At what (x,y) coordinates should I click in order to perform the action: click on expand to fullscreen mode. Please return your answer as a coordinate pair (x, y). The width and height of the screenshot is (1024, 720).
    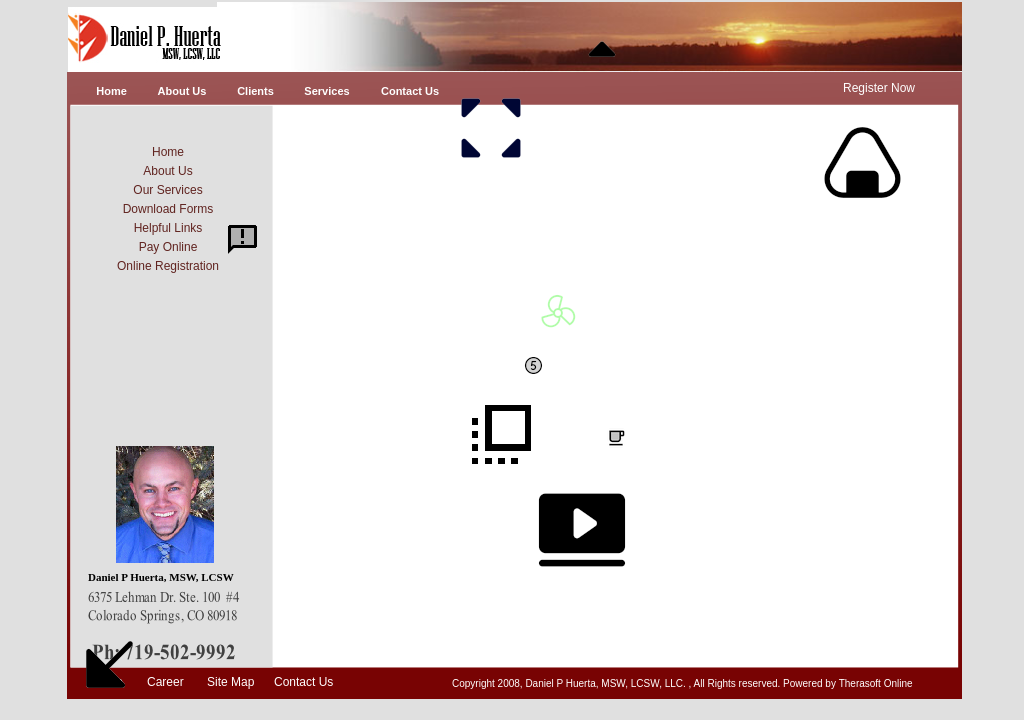
    Looking at the image, I should click on (491, 128).